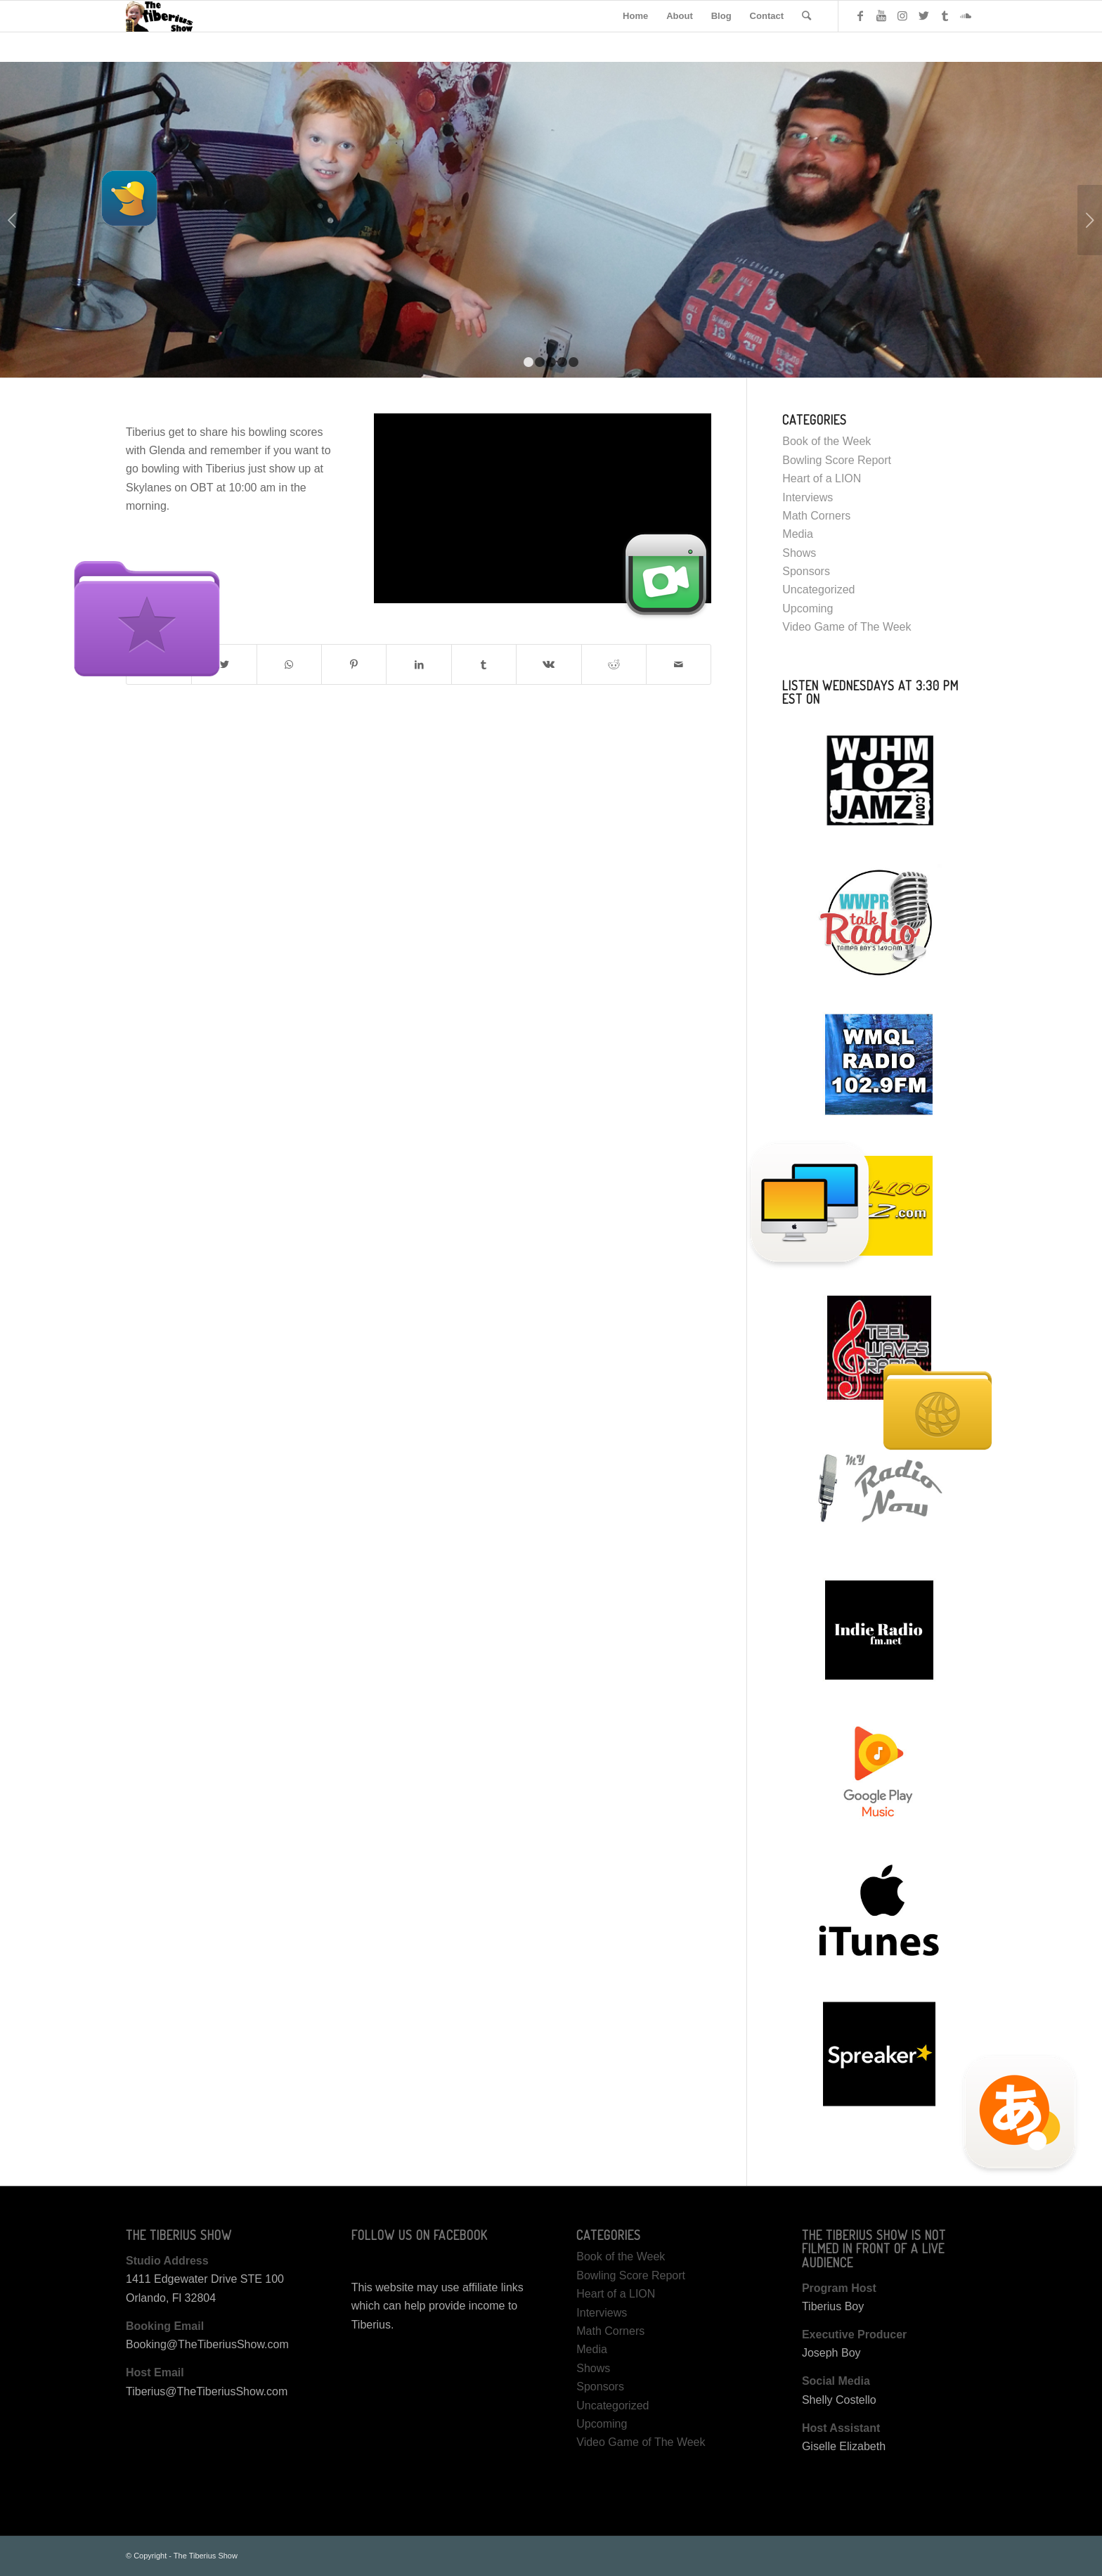 Image resolution: width=1102 pixels, height=2576 pixels. Describe the element at coordinates (1020, 2113) in the screenshot. I see `open mozc japanese input method editor` at that location.